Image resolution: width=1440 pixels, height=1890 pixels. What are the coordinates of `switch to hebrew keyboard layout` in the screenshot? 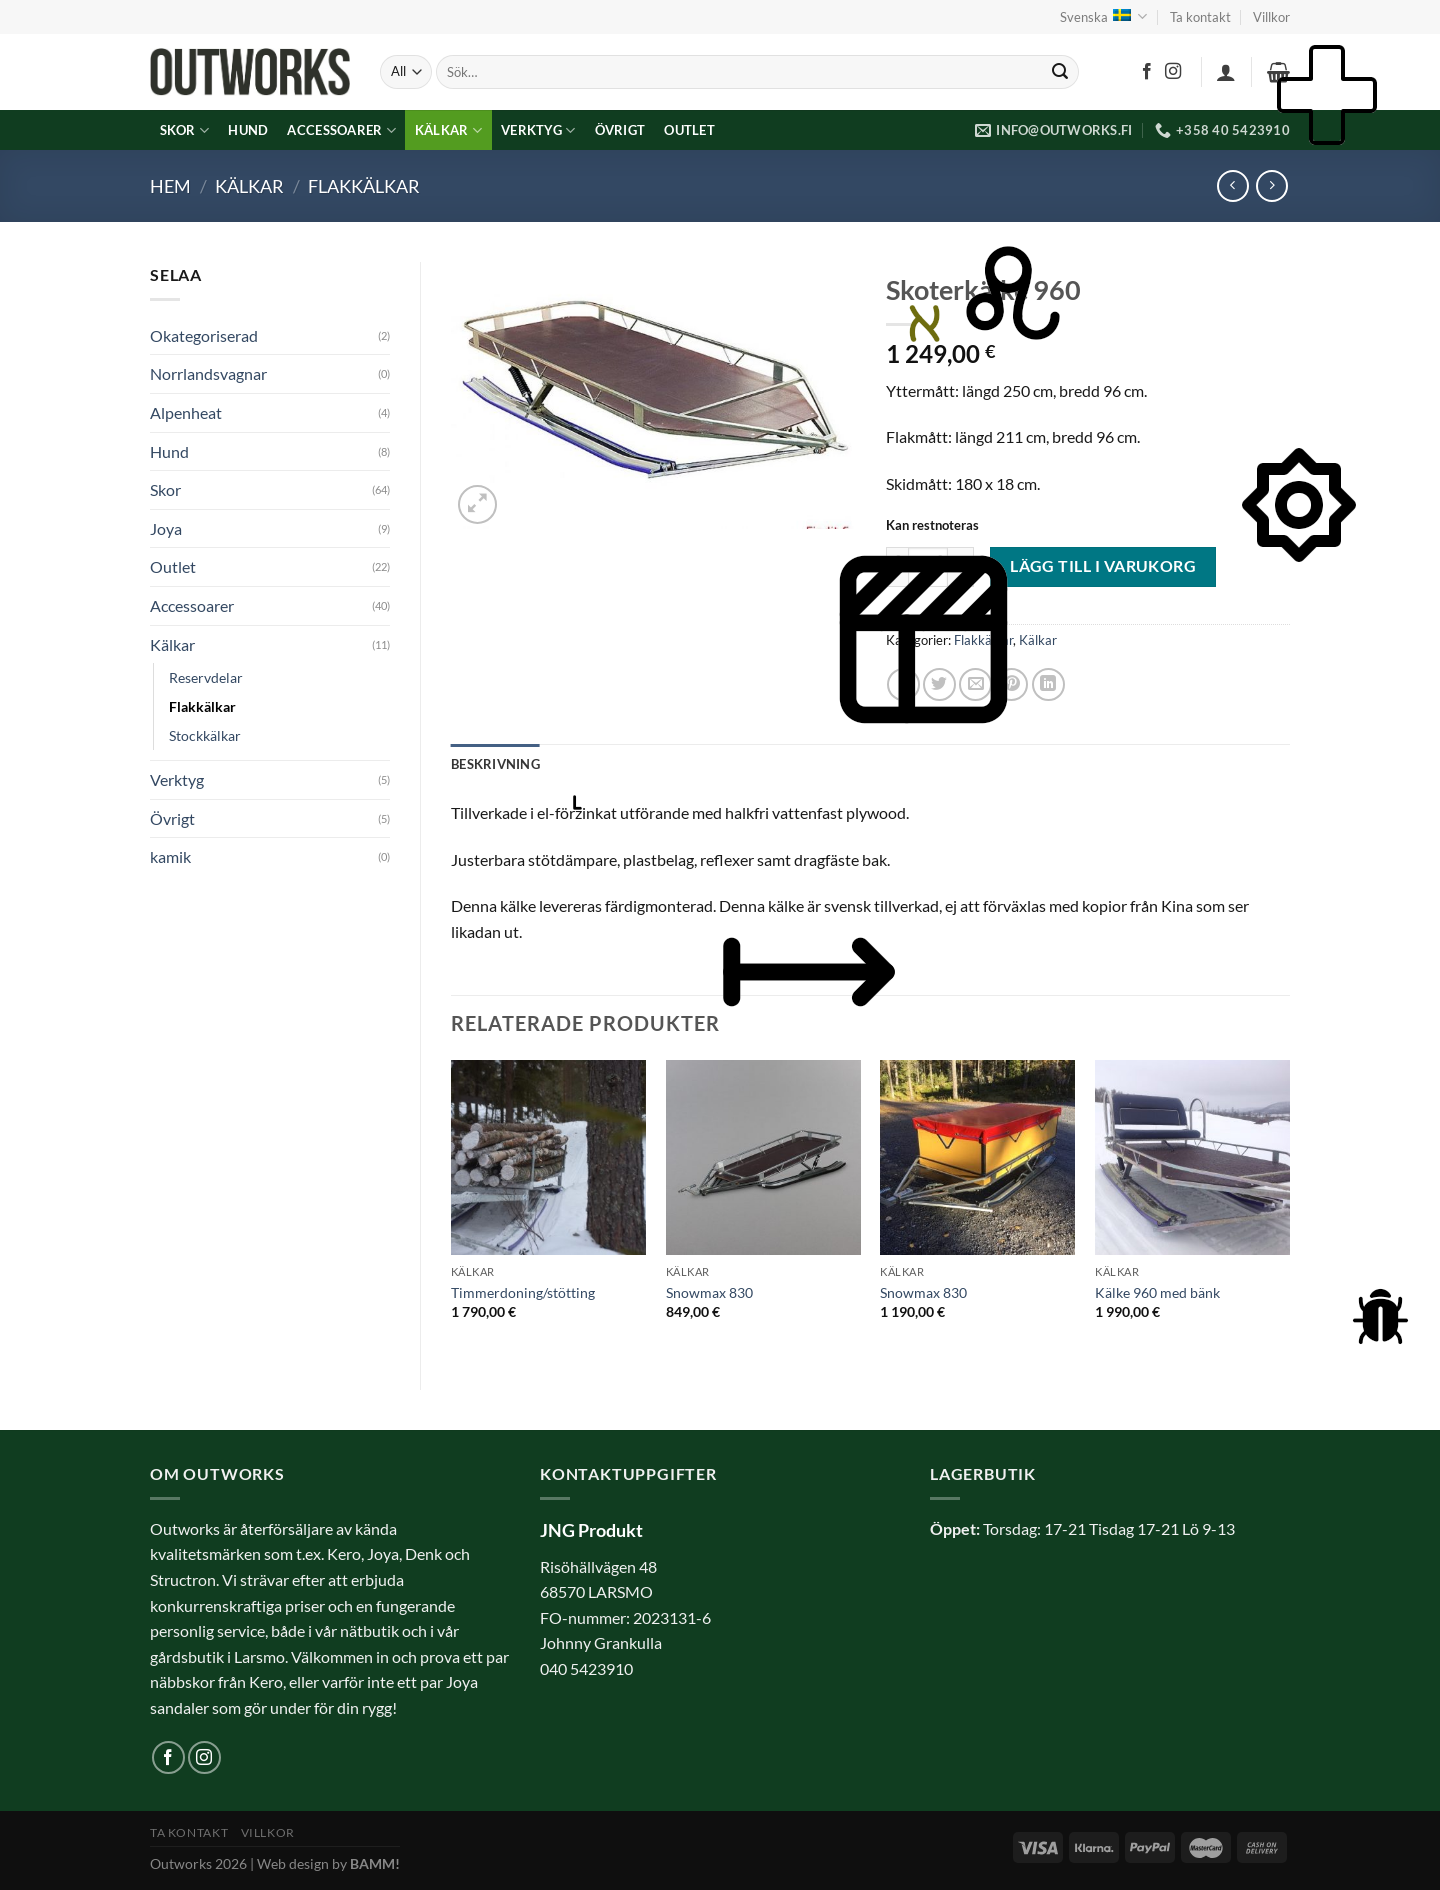 It's located at (925, 323).